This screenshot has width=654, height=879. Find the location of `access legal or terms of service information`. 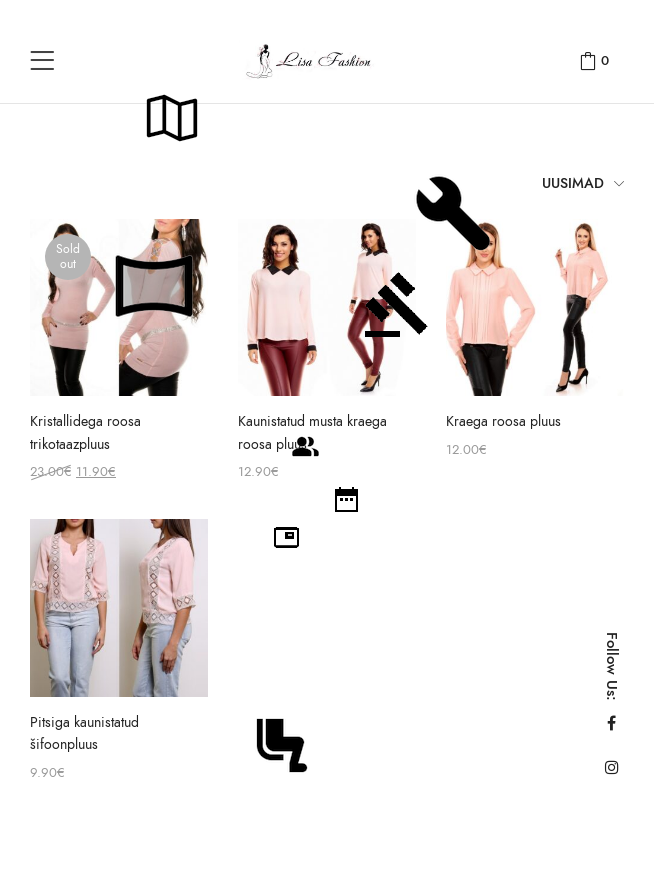

access legal or terms of service information is located at coordinates (397, 304).